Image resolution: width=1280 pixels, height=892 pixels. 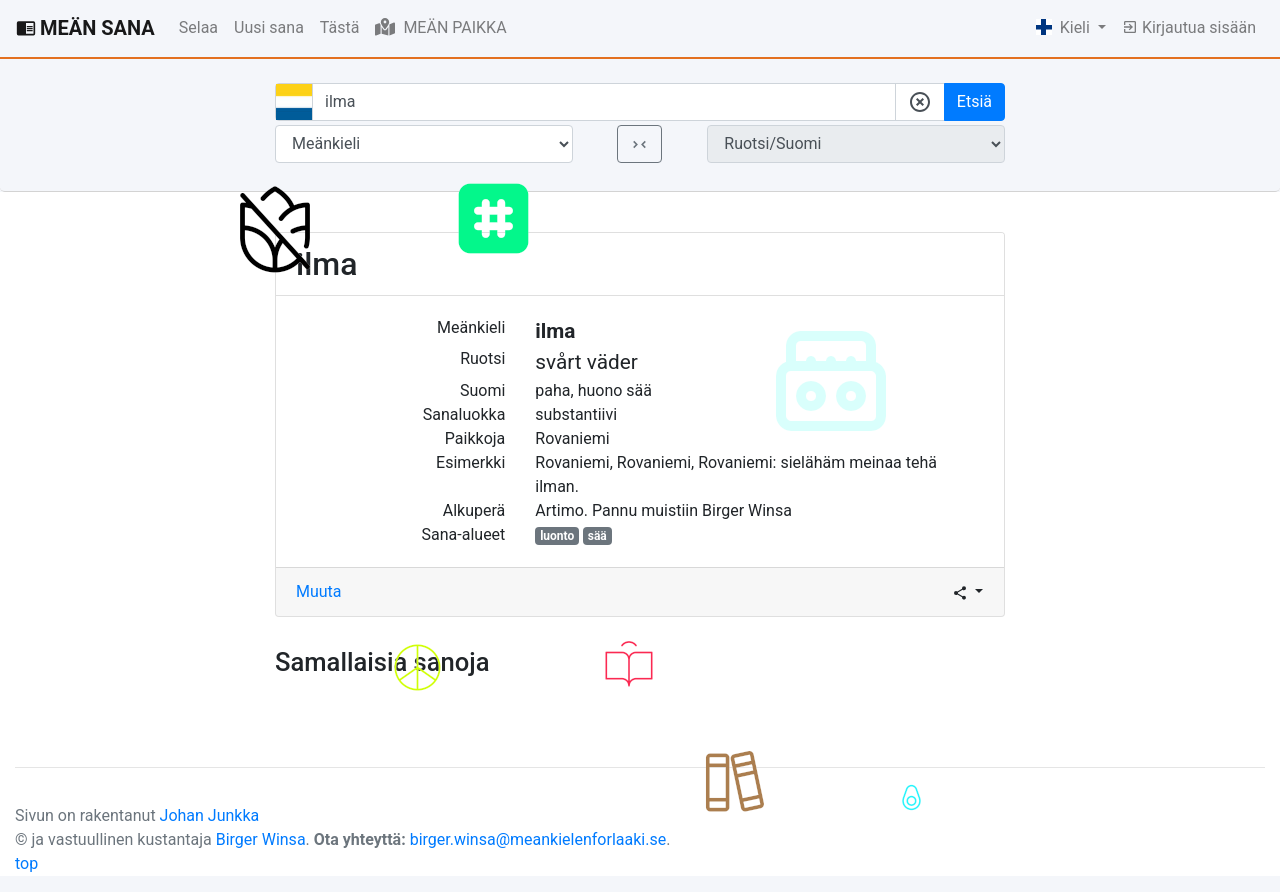 What do you see at coordinates (911, 797) in the screenshot?
I see `indicates healthy or vegetarian food options` at bounding box center [911, 797].